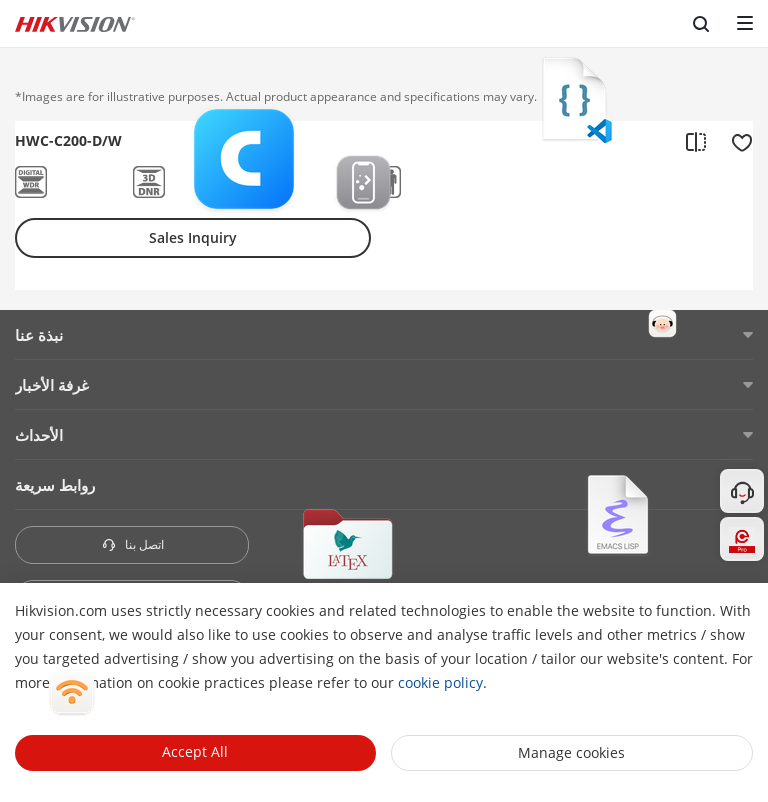  What do you see at coordinates (244, 159) in the screenshot?
I see `open the Cura 3D printing slicer application` at bounding box center [244, 159].